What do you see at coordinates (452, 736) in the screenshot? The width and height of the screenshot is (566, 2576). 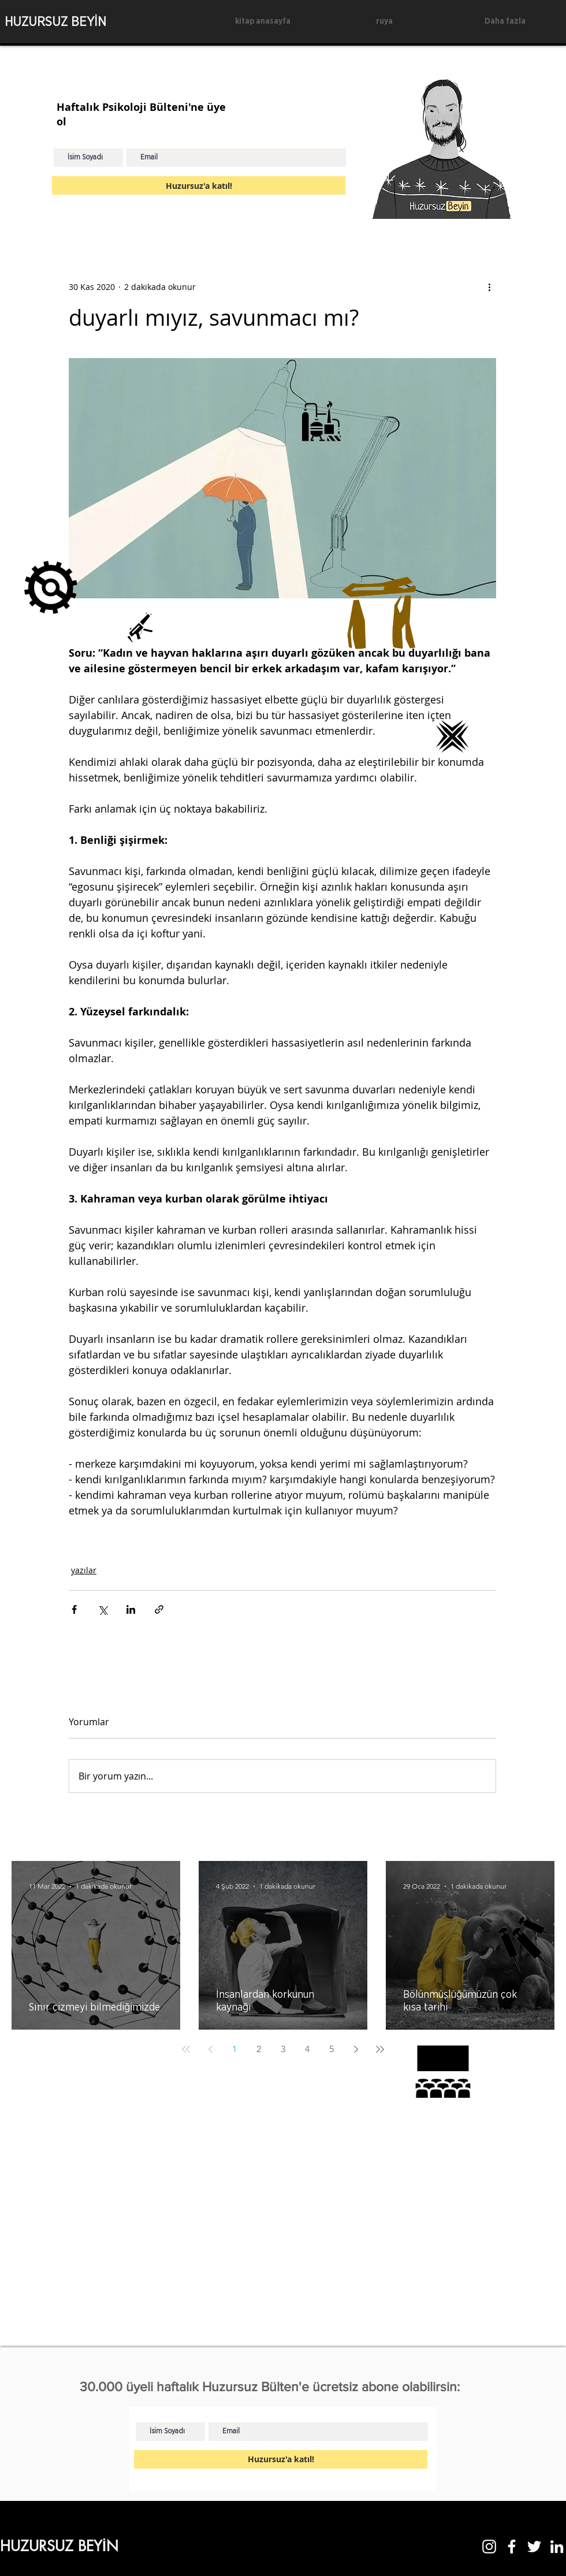 I see `a decorative cross or star emblem for game UI` at bounding box center [452, 736].